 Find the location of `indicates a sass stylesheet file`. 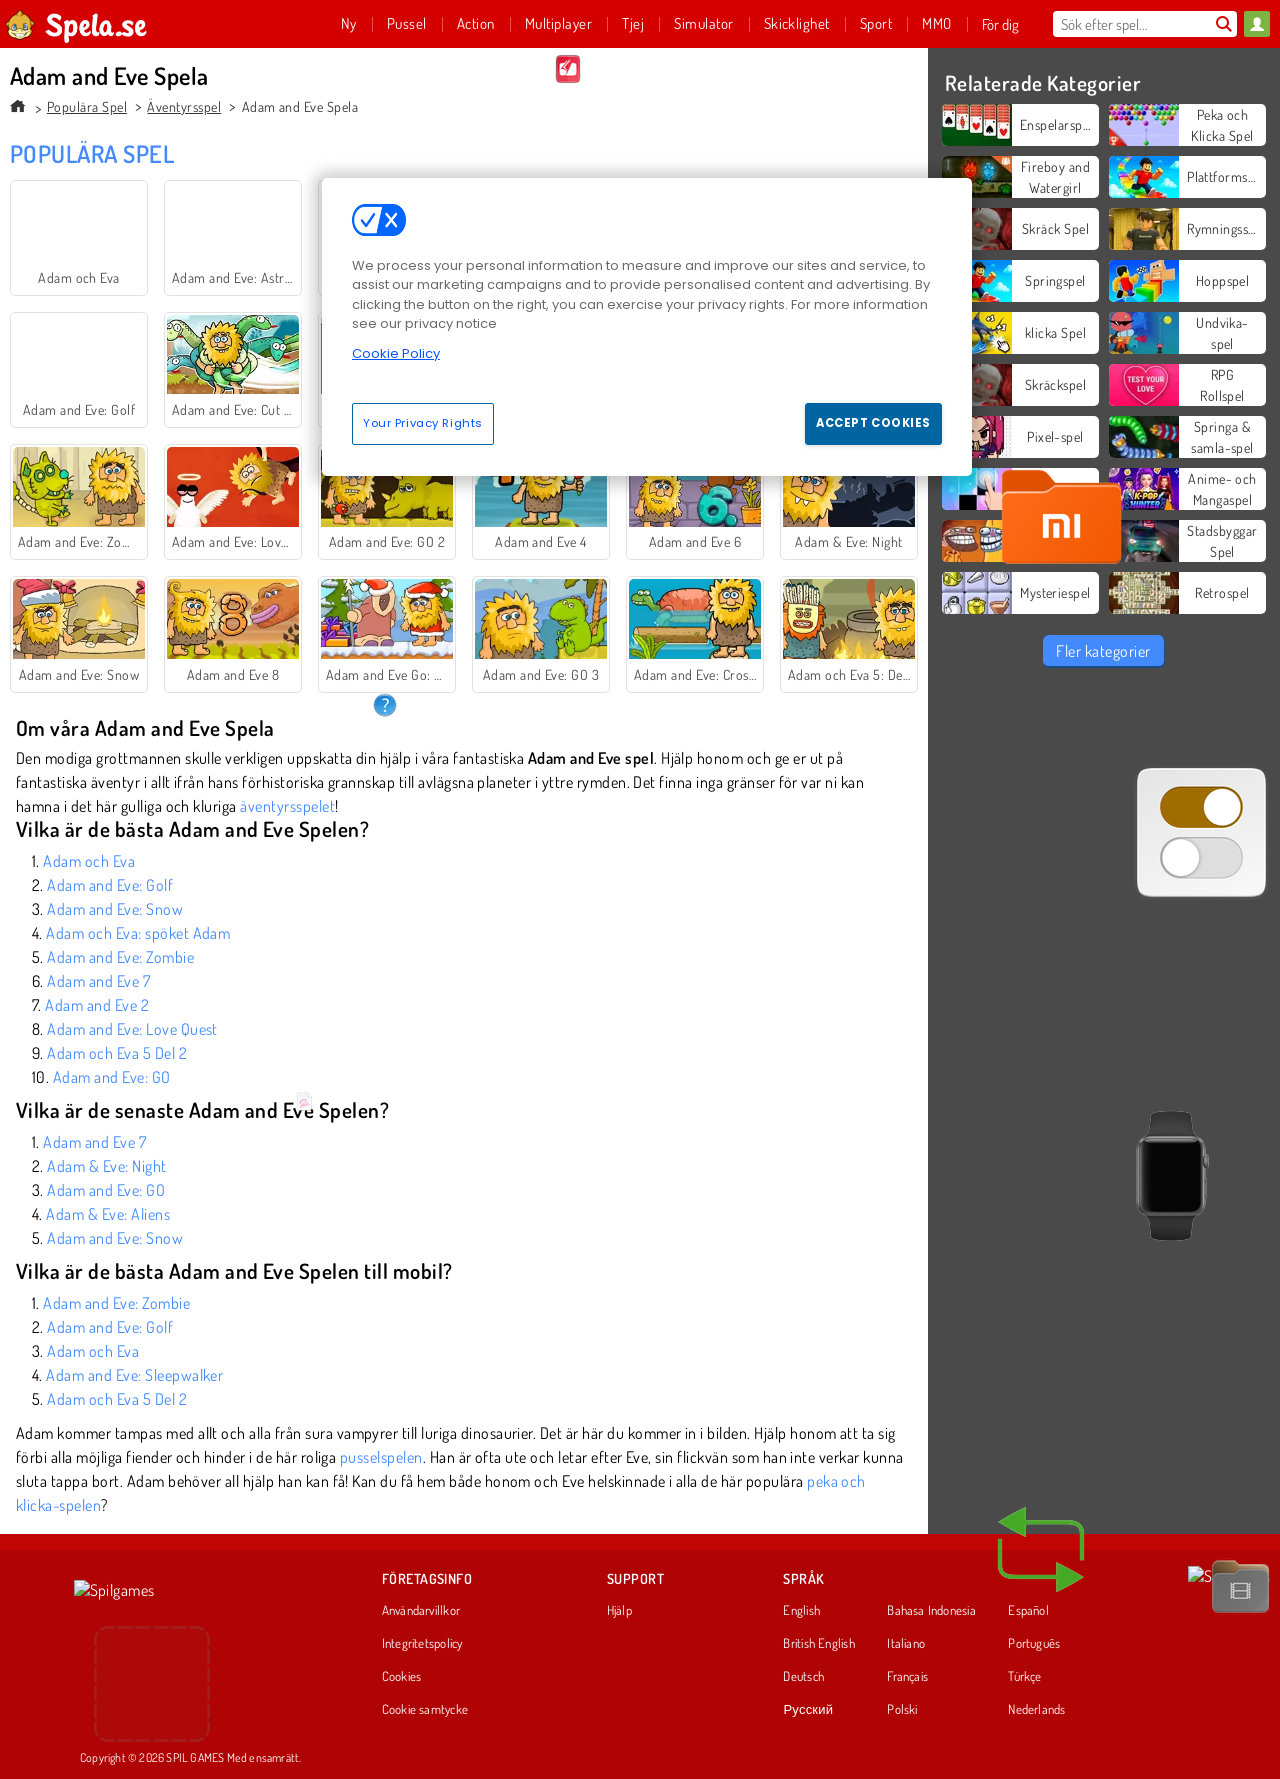

indicates a sass stylesheet file is located at coordinates (304, 1101).